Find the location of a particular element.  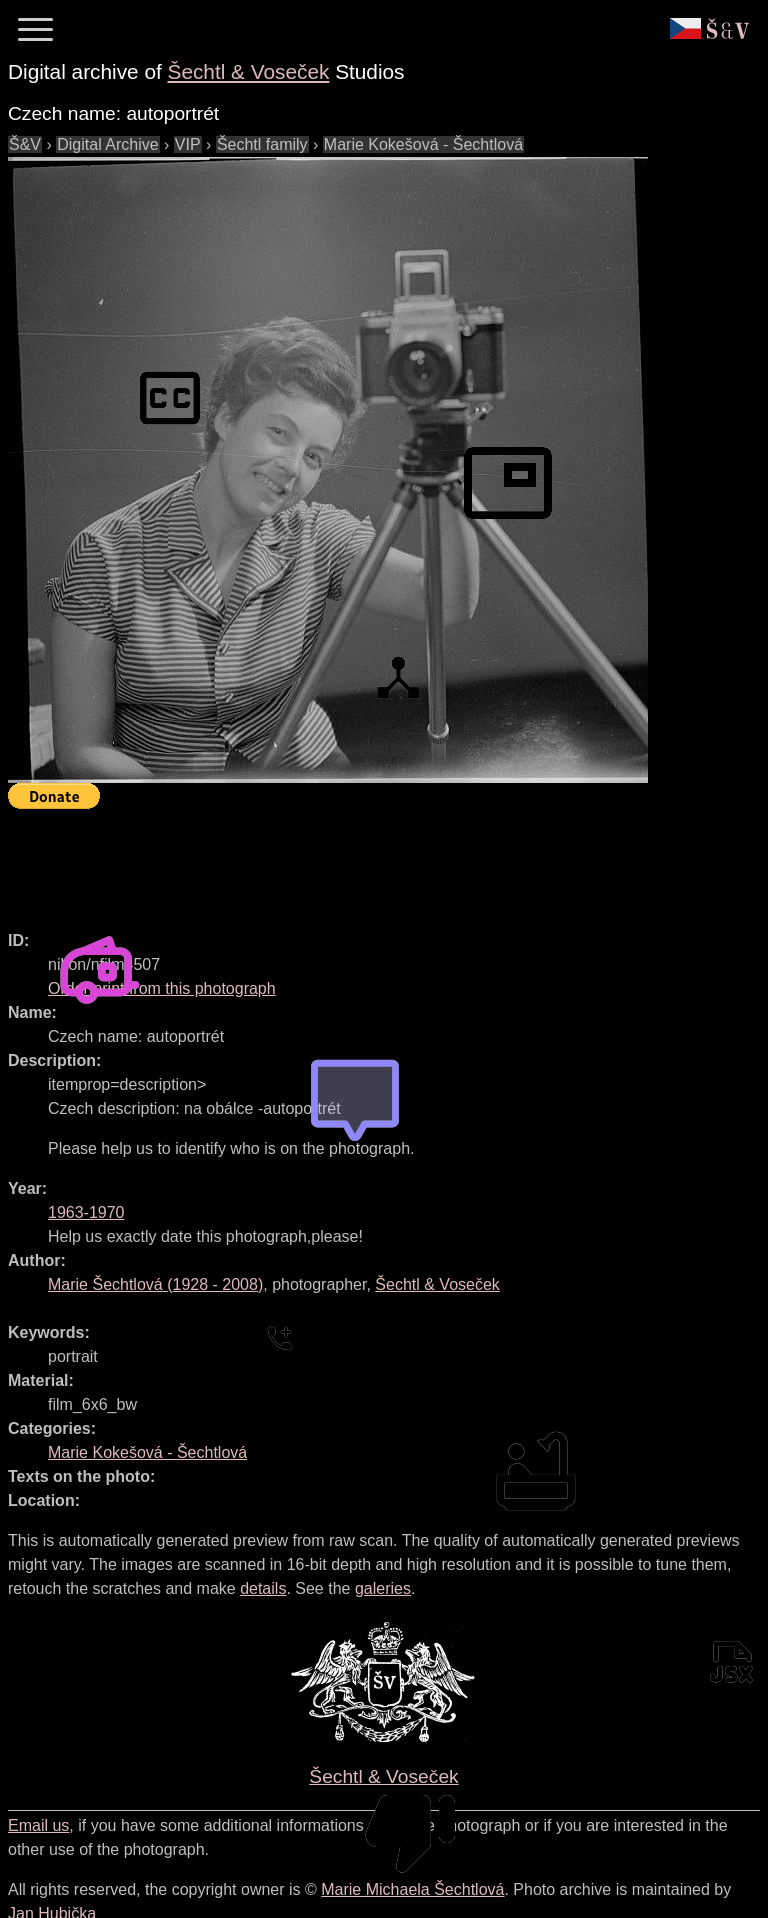

connect or manage linked devices is located at coordinates (398, 677).